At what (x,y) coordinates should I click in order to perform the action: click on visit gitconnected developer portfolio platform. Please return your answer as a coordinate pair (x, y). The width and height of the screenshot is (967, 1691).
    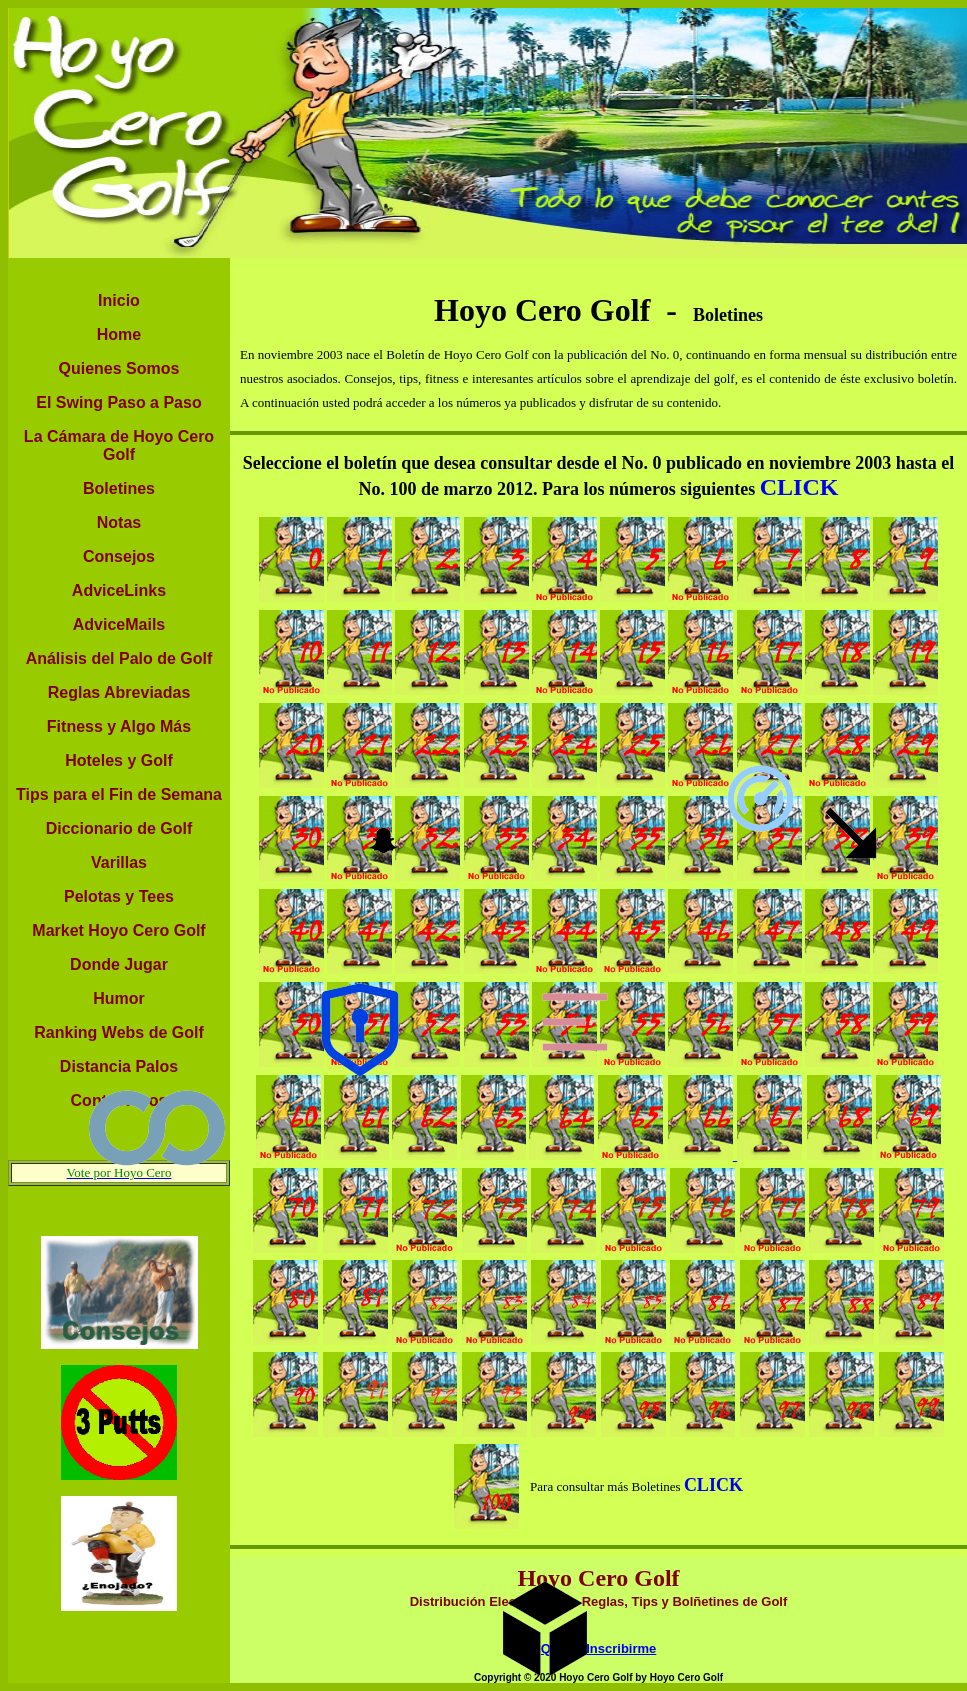
    Looking at the image, I should click on (157, 1128).